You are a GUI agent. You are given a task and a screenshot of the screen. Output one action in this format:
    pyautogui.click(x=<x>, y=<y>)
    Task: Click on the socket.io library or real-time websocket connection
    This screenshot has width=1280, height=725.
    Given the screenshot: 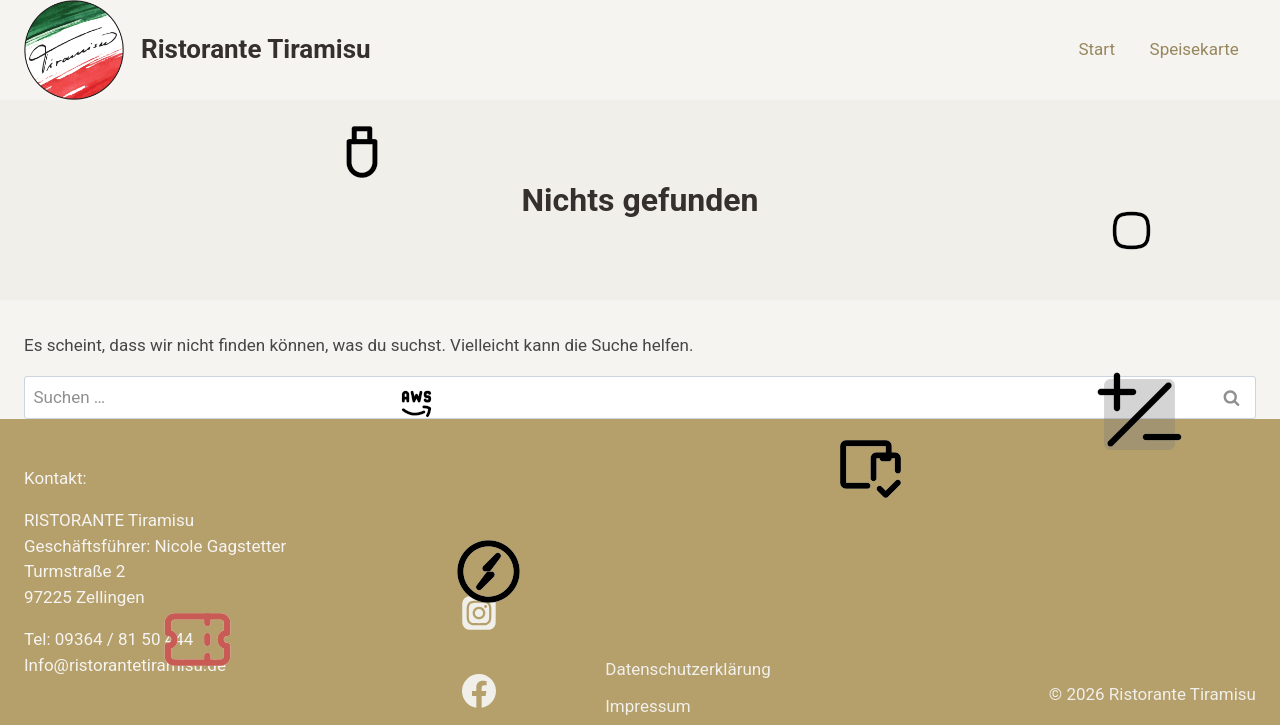 What is the action you would take?
    pyautogui.click(x=488, y=571)
    